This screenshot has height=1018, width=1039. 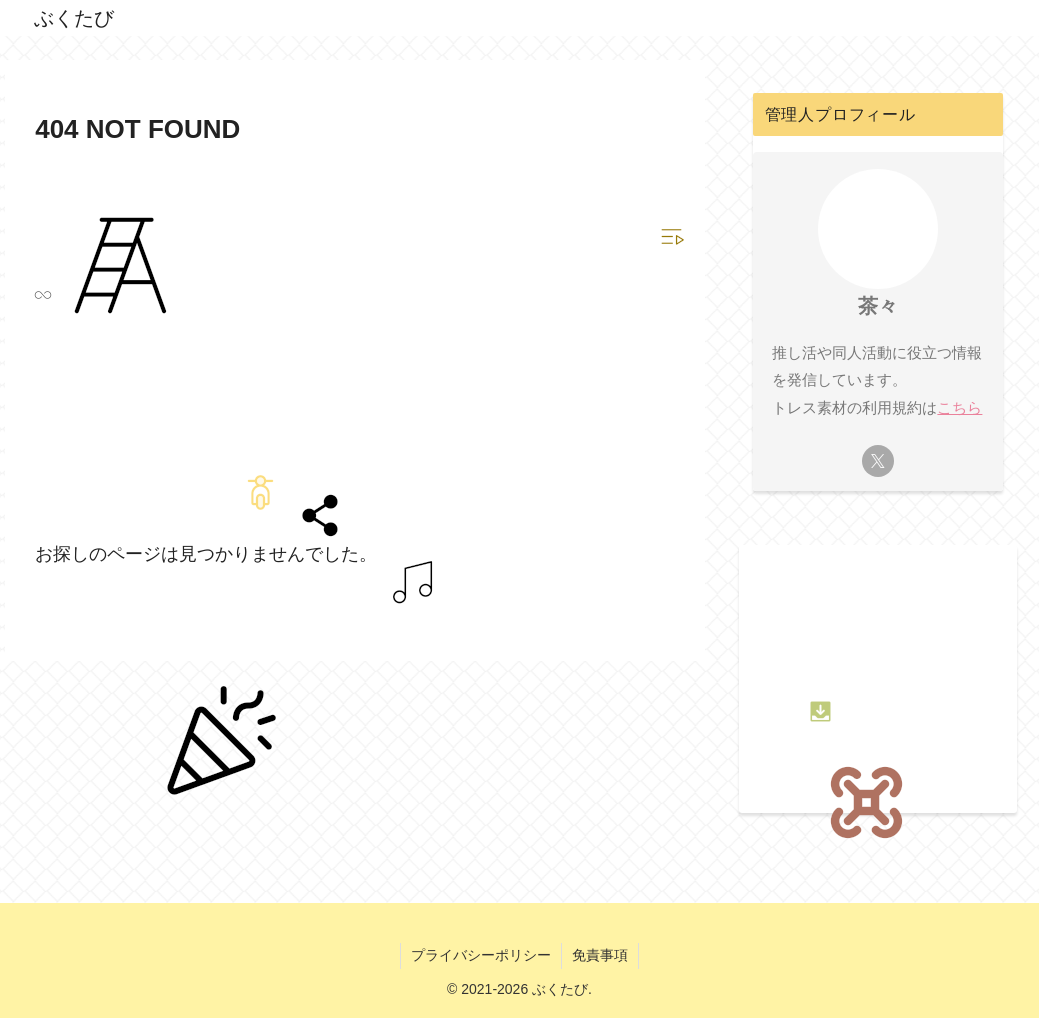 What do you see at coordinates (260, 492) in the screenshot?
I see `select moped or scooter delivery option` at bounding box center [260, 492].